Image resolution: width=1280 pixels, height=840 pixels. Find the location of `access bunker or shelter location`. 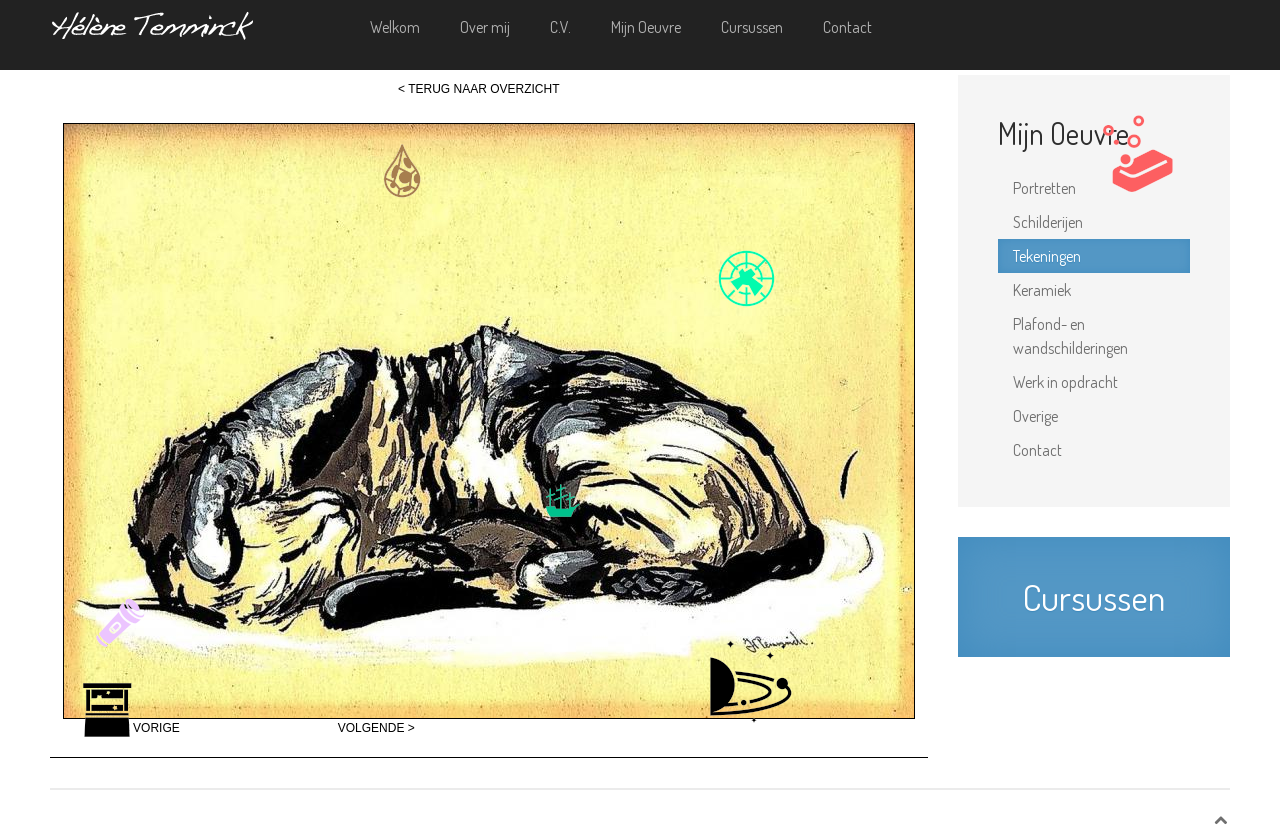

access bunker or shelter location is located at coordinates (107, 710).